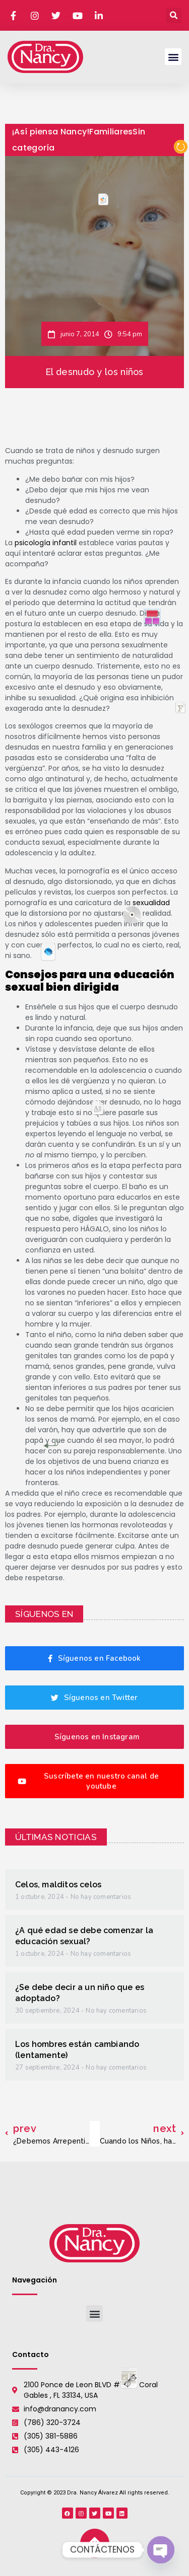  Describe the element at coordinates (97, 1108) in the screenshot. I see `open a rich text document` at that location.